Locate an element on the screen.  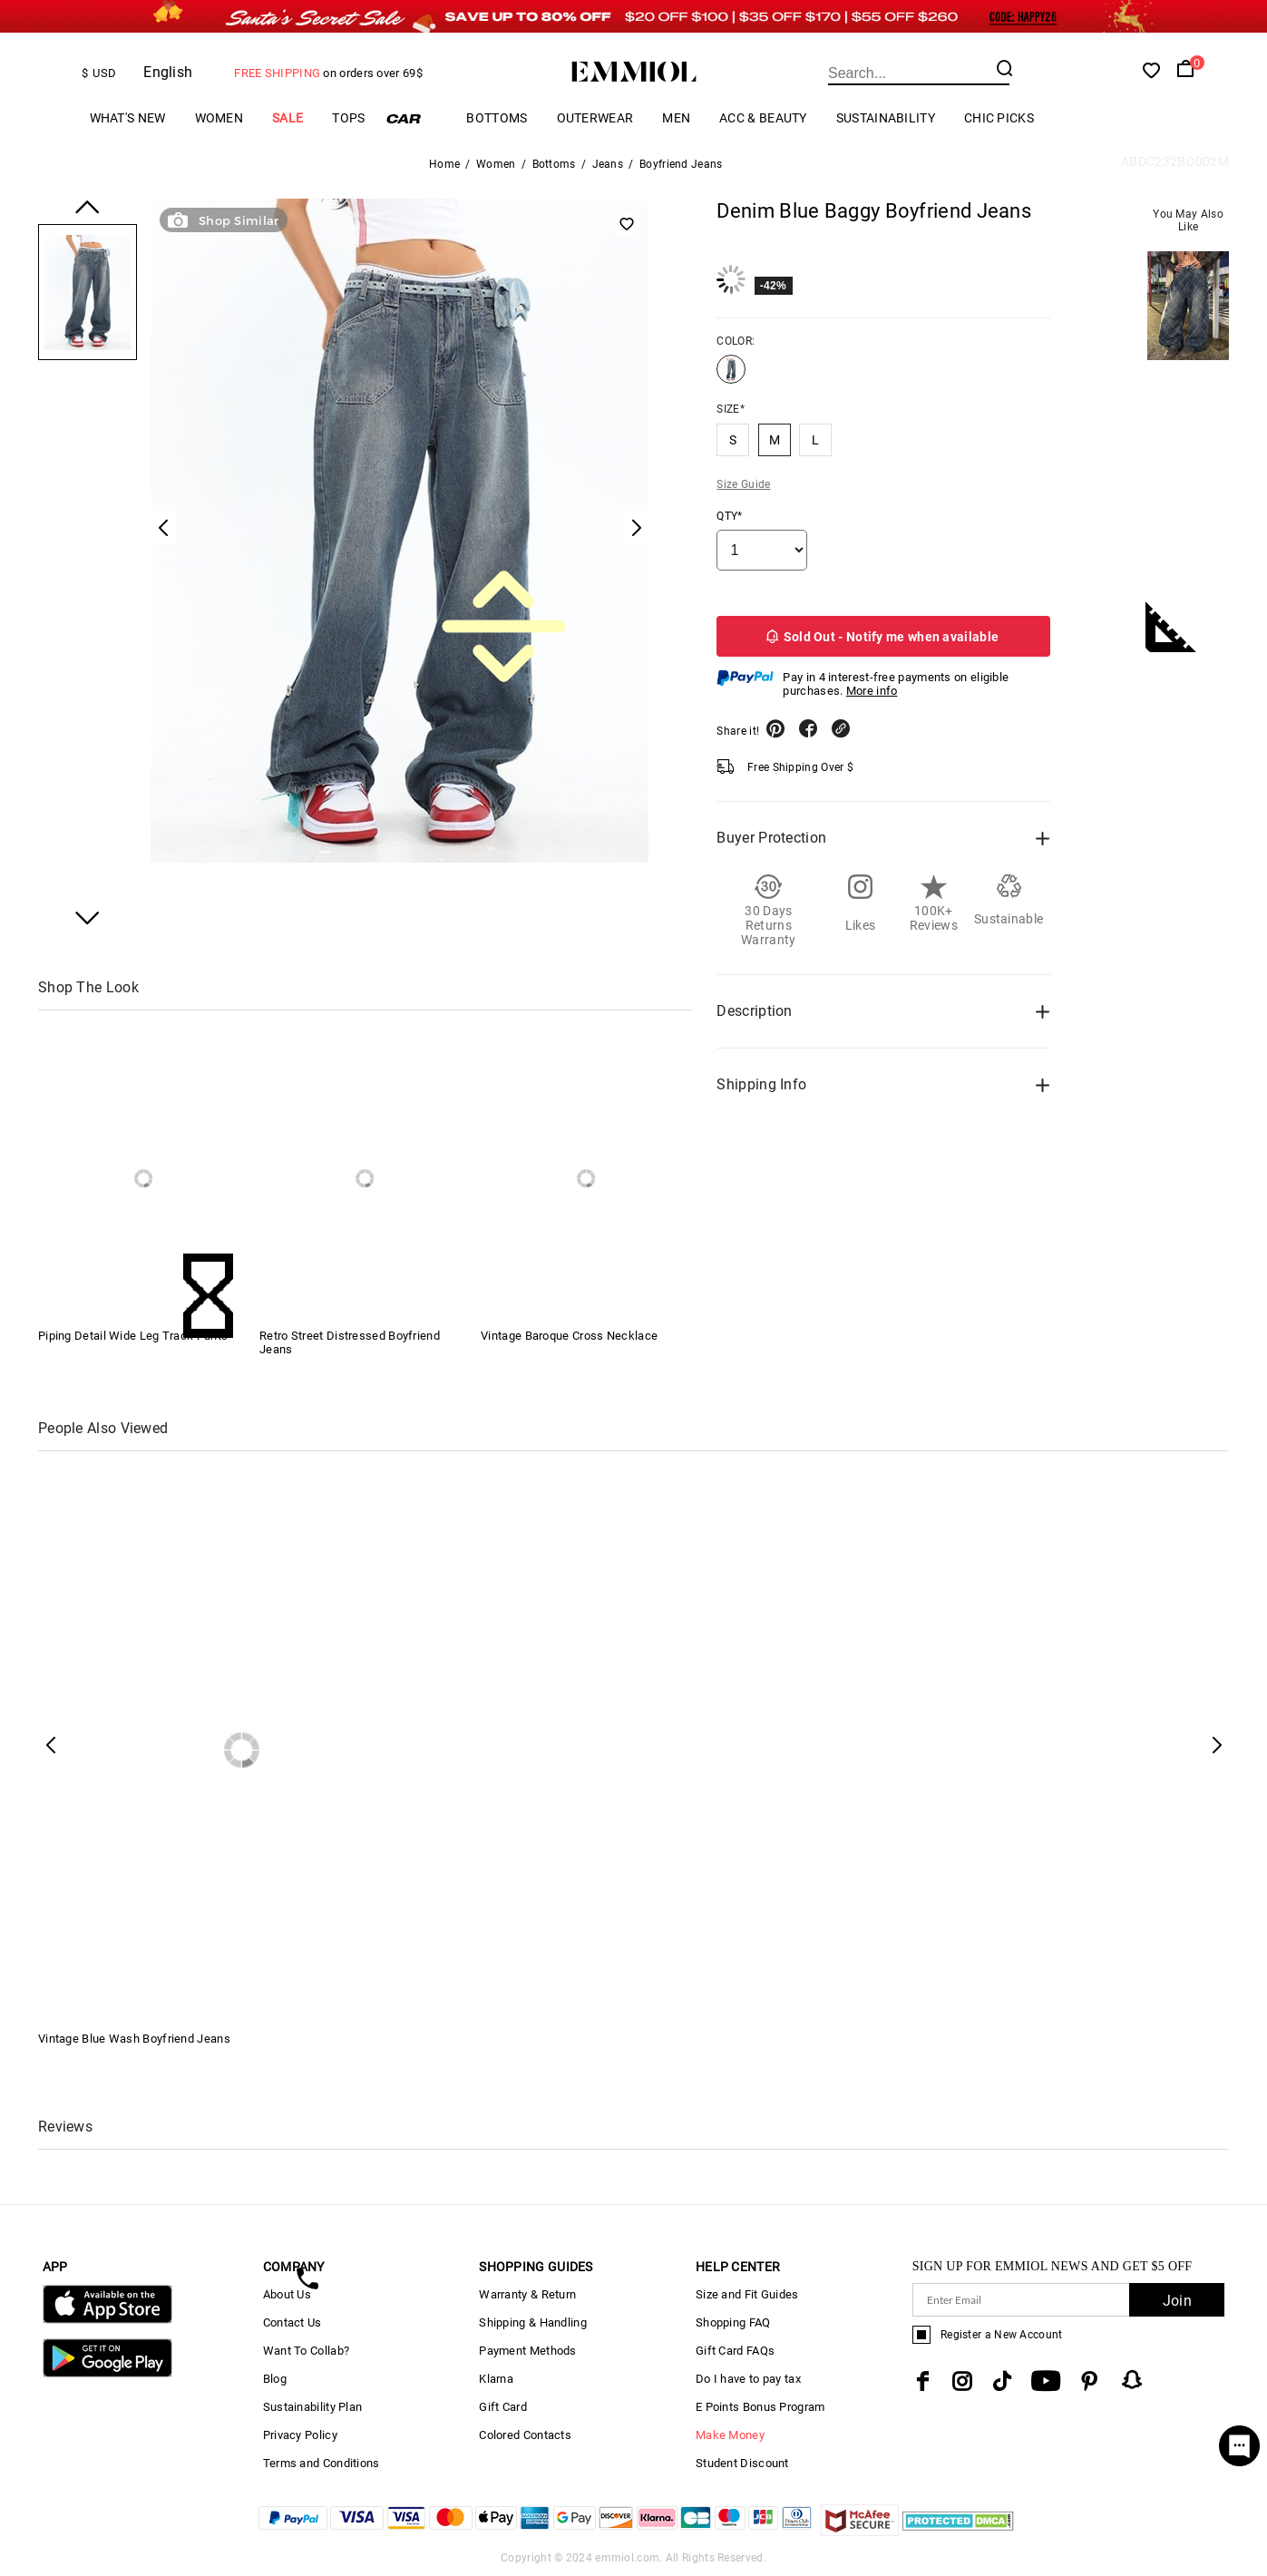
measure area or dimensions is located at coordinates (1171, 627).